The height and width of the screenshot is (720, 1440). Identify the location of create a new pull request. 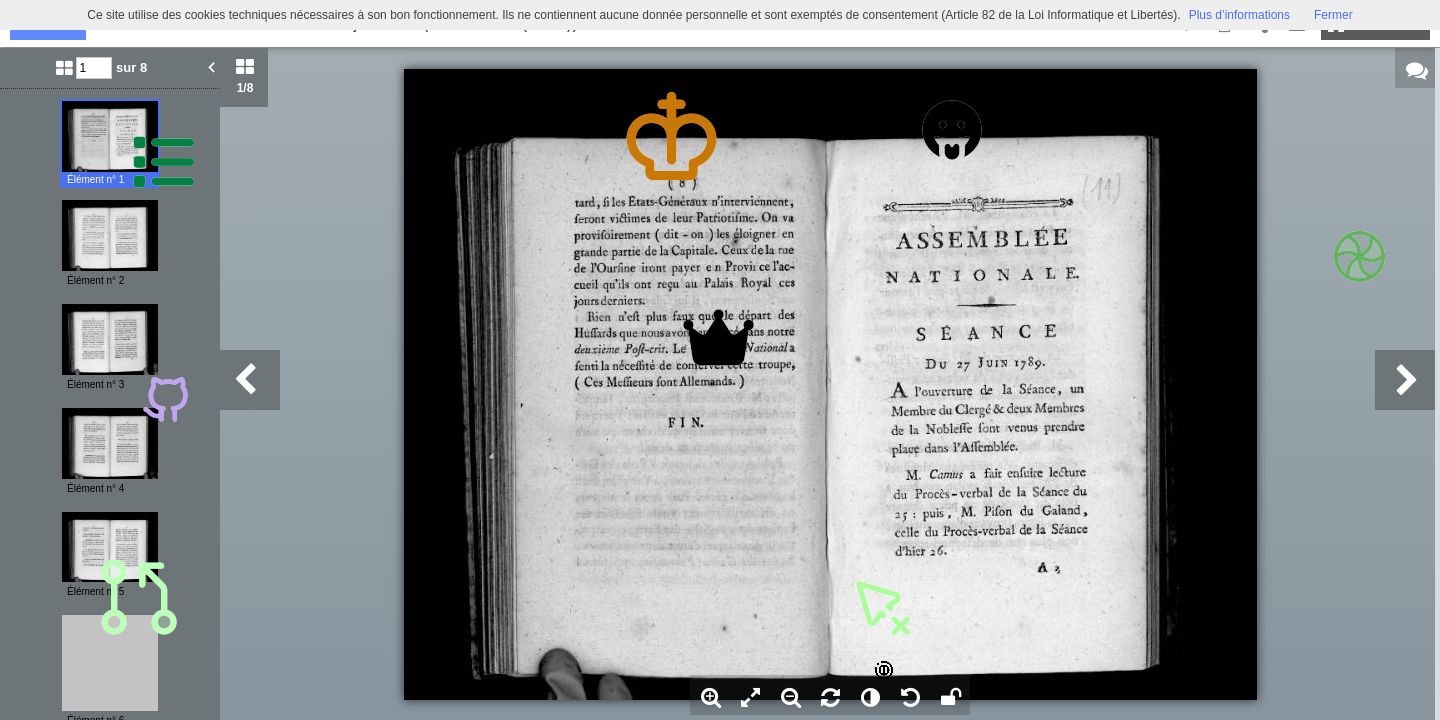
(136, 597).